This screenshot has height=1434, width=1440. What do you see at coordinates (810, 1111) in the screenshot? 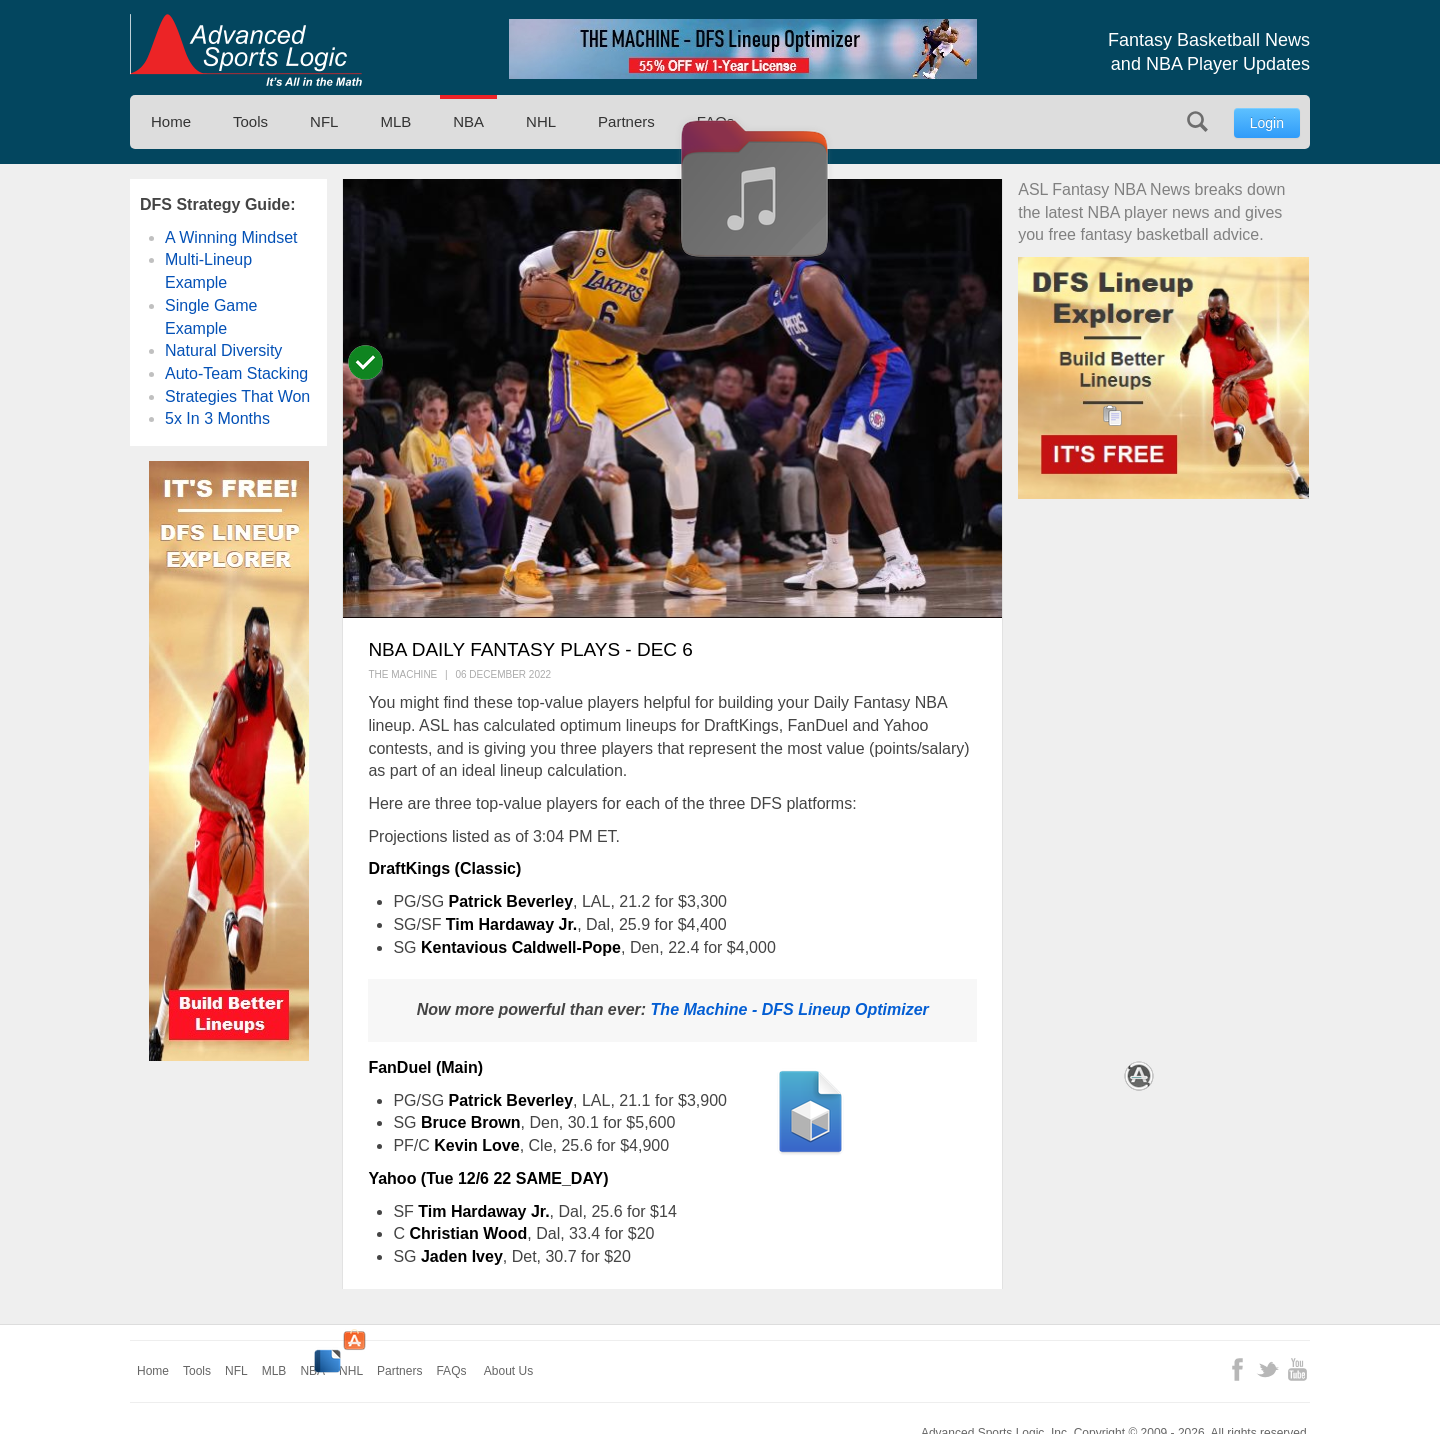
I see `flatpak application reference file` at bounding box center [810, 1111].